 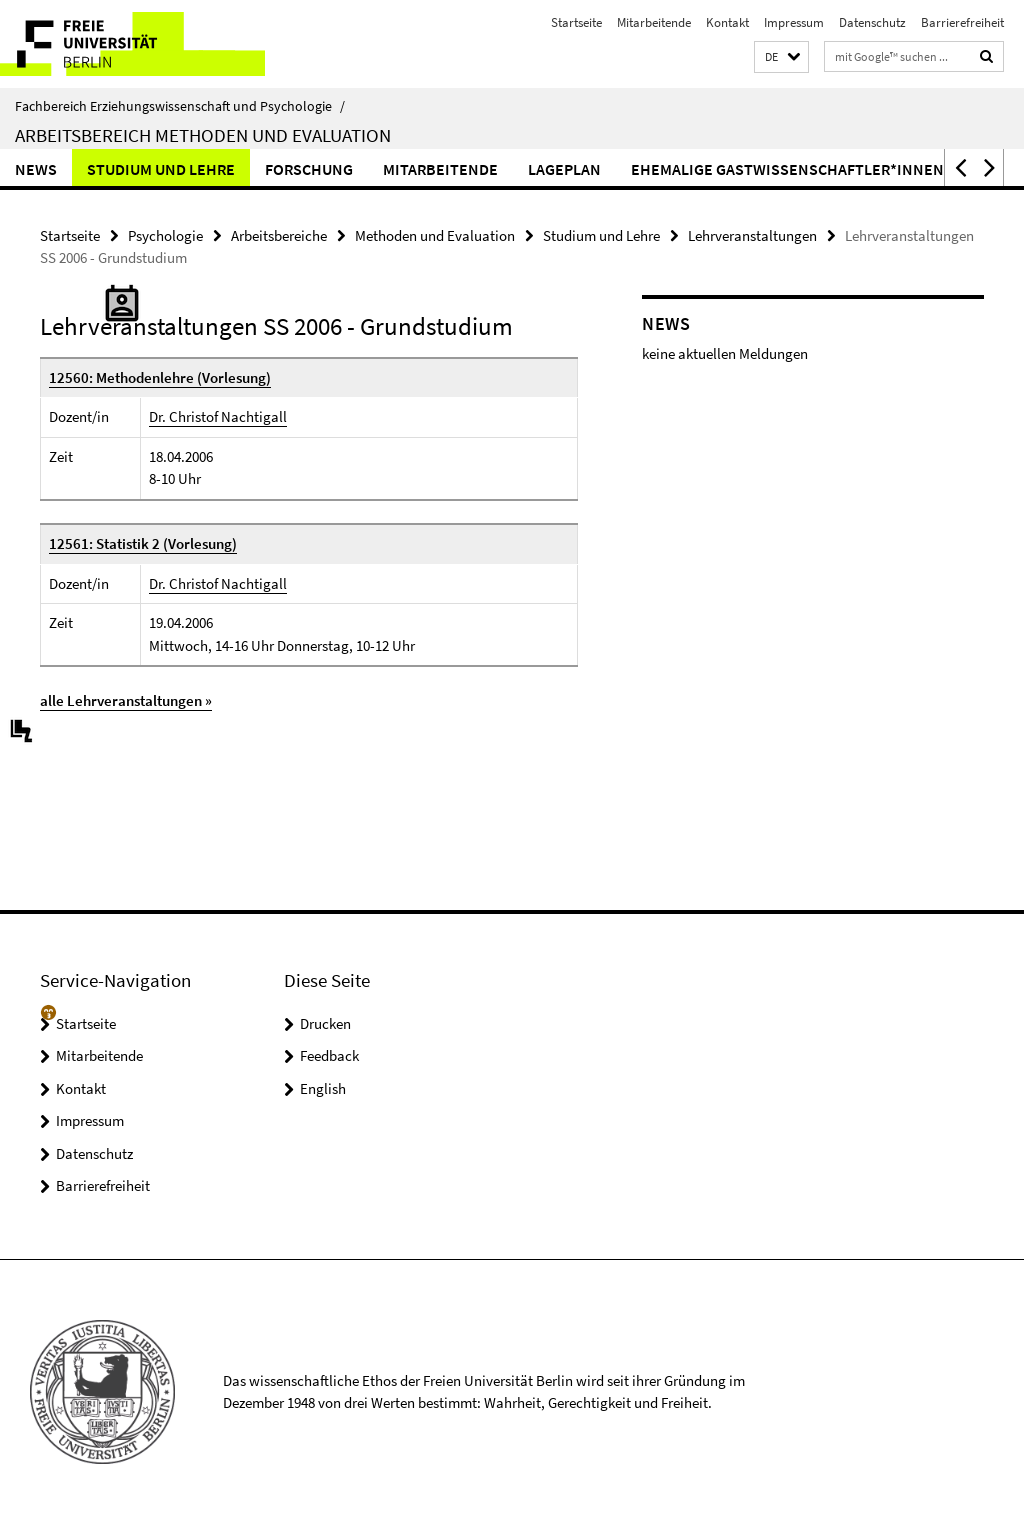 What do you see at coordinates (122, 305) in the screenshot?
I see `view contact calendar or schedule` at bounding box center [122, 305].